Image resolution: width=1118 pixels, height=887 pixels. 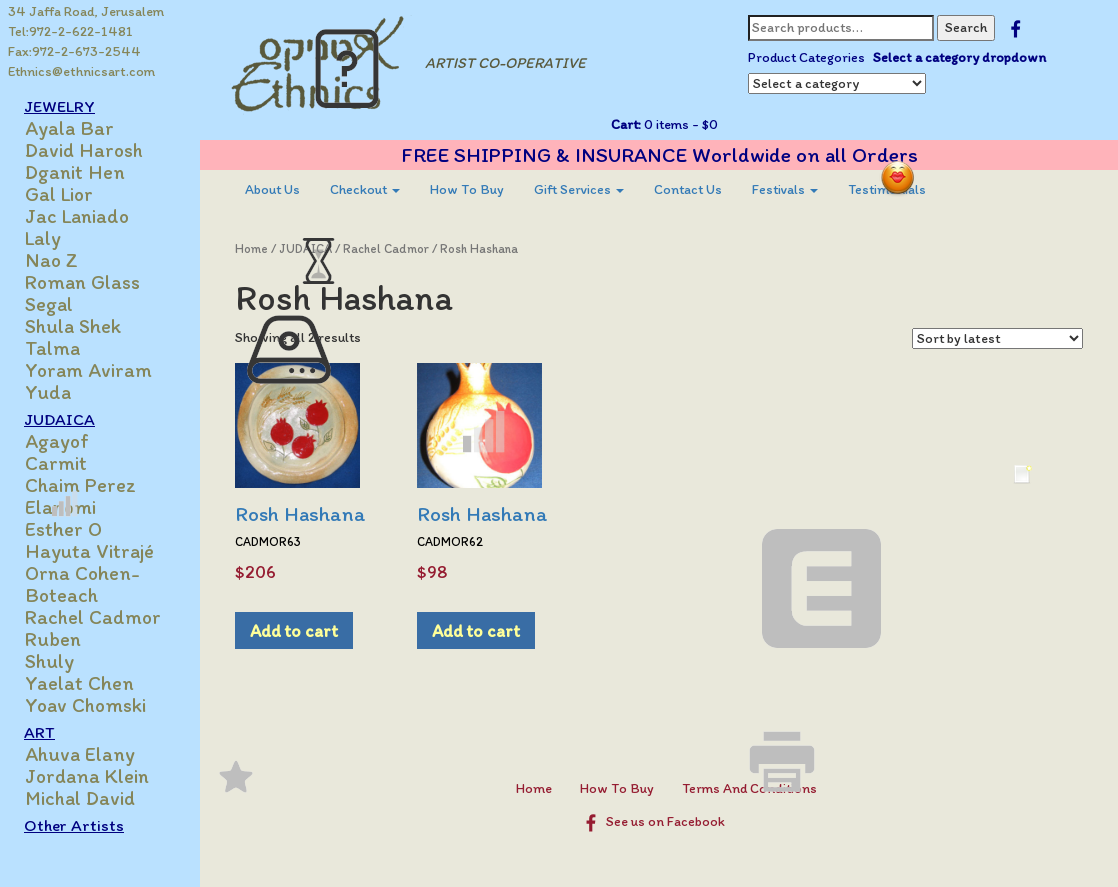 I want to click on indicates a favorited or starred item, so click(x=236, y=778).